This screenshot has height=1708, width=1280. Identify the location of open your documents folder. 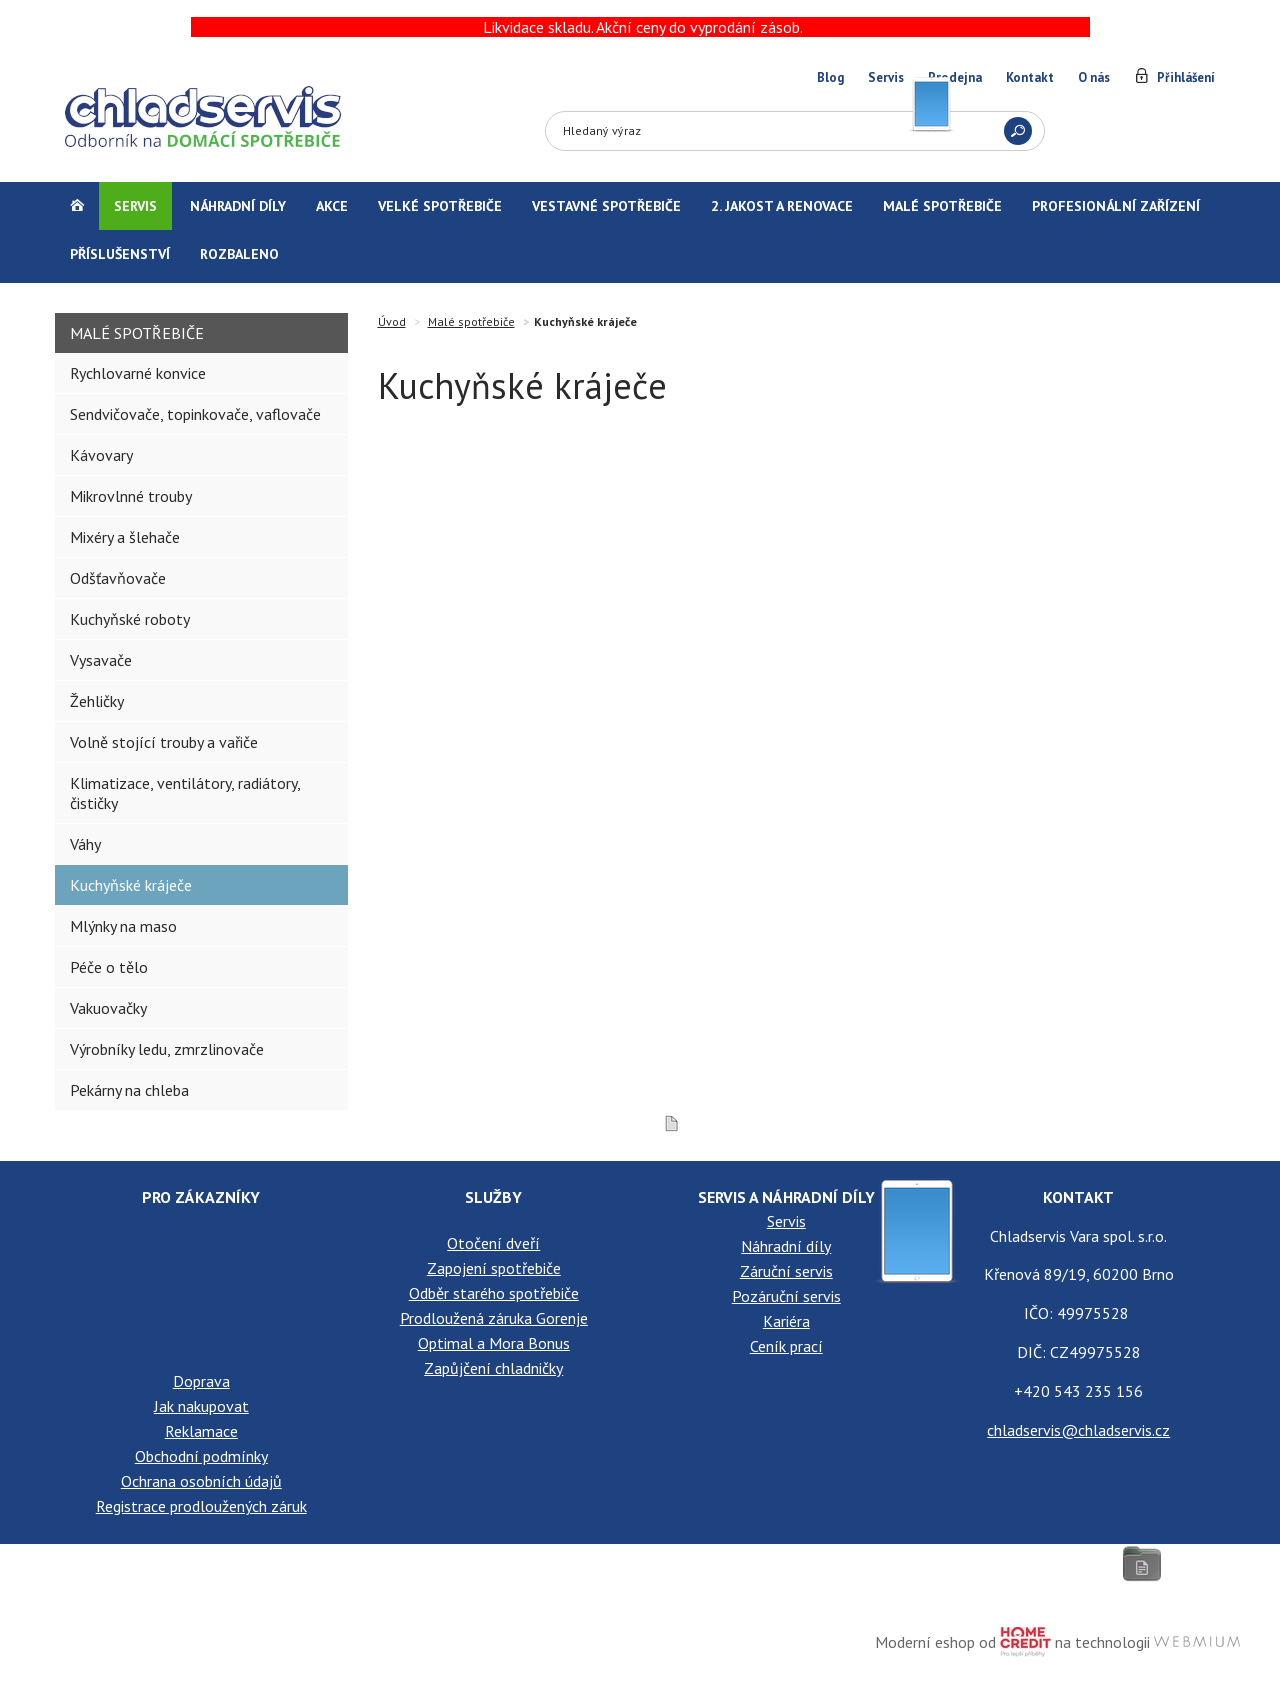
(1142, 1563).